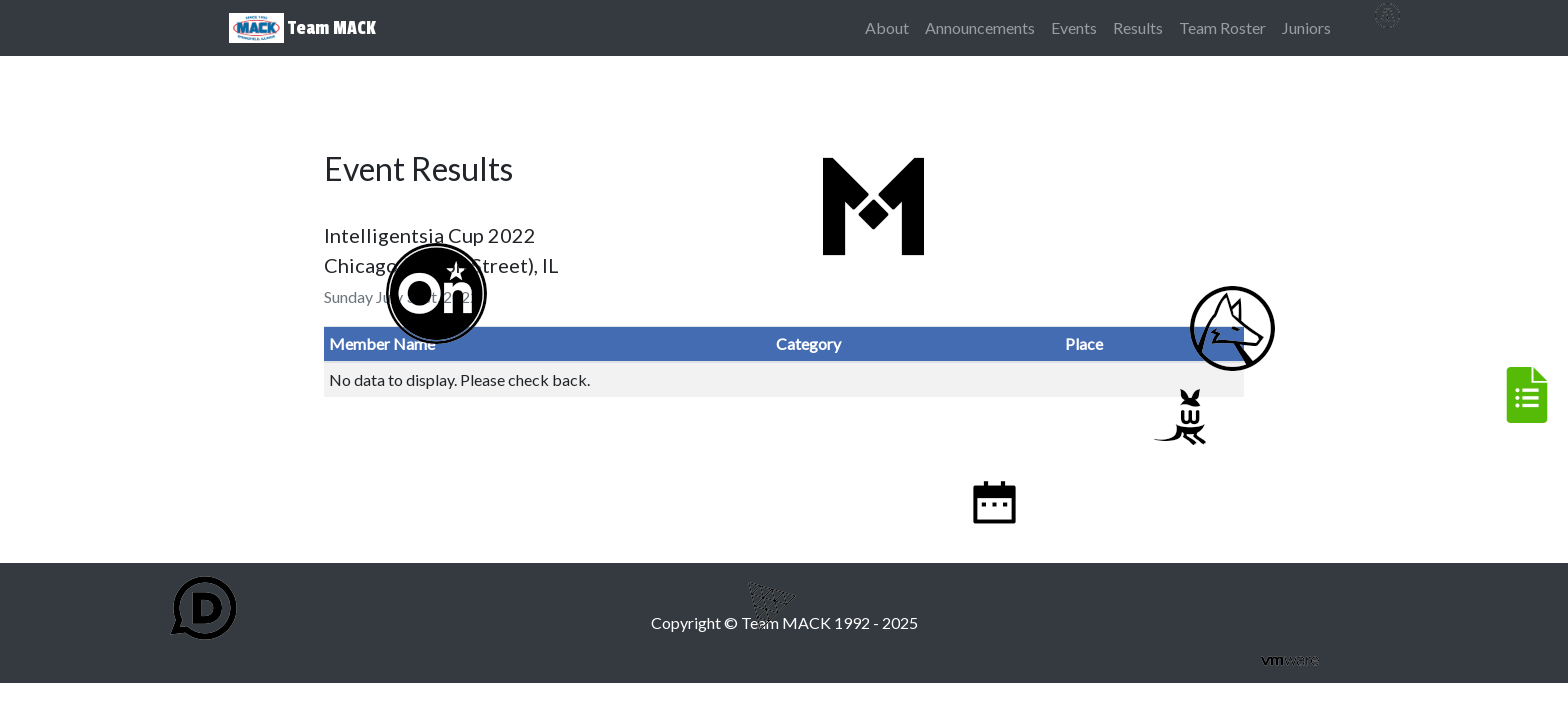 This screenshot has height=720, width=1568. What do you see at coordinates (1180, 417) in the screenshot?
I see `open wallabag read-it-later app` at bounding box center [1180, 417].